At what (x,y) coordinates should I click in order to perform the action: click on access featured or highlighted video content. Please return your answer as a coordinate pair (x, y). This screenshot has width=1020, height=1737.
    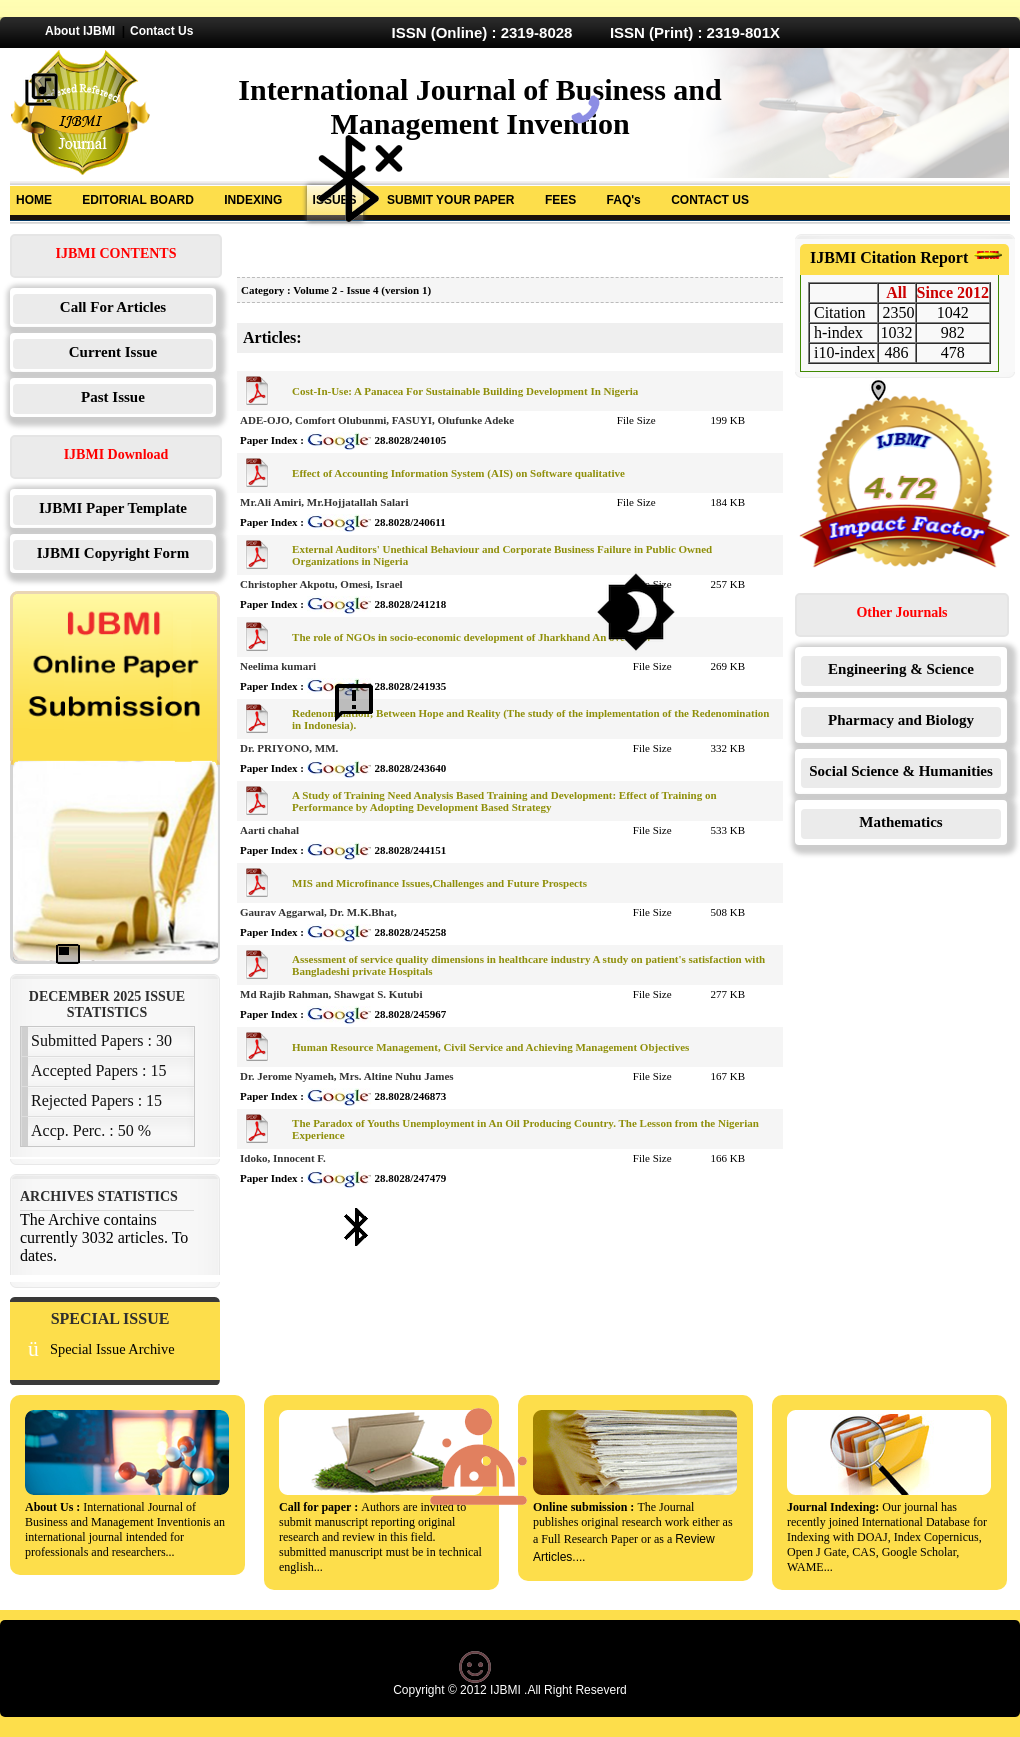
    Looking at the image, I should click on (68, 954).